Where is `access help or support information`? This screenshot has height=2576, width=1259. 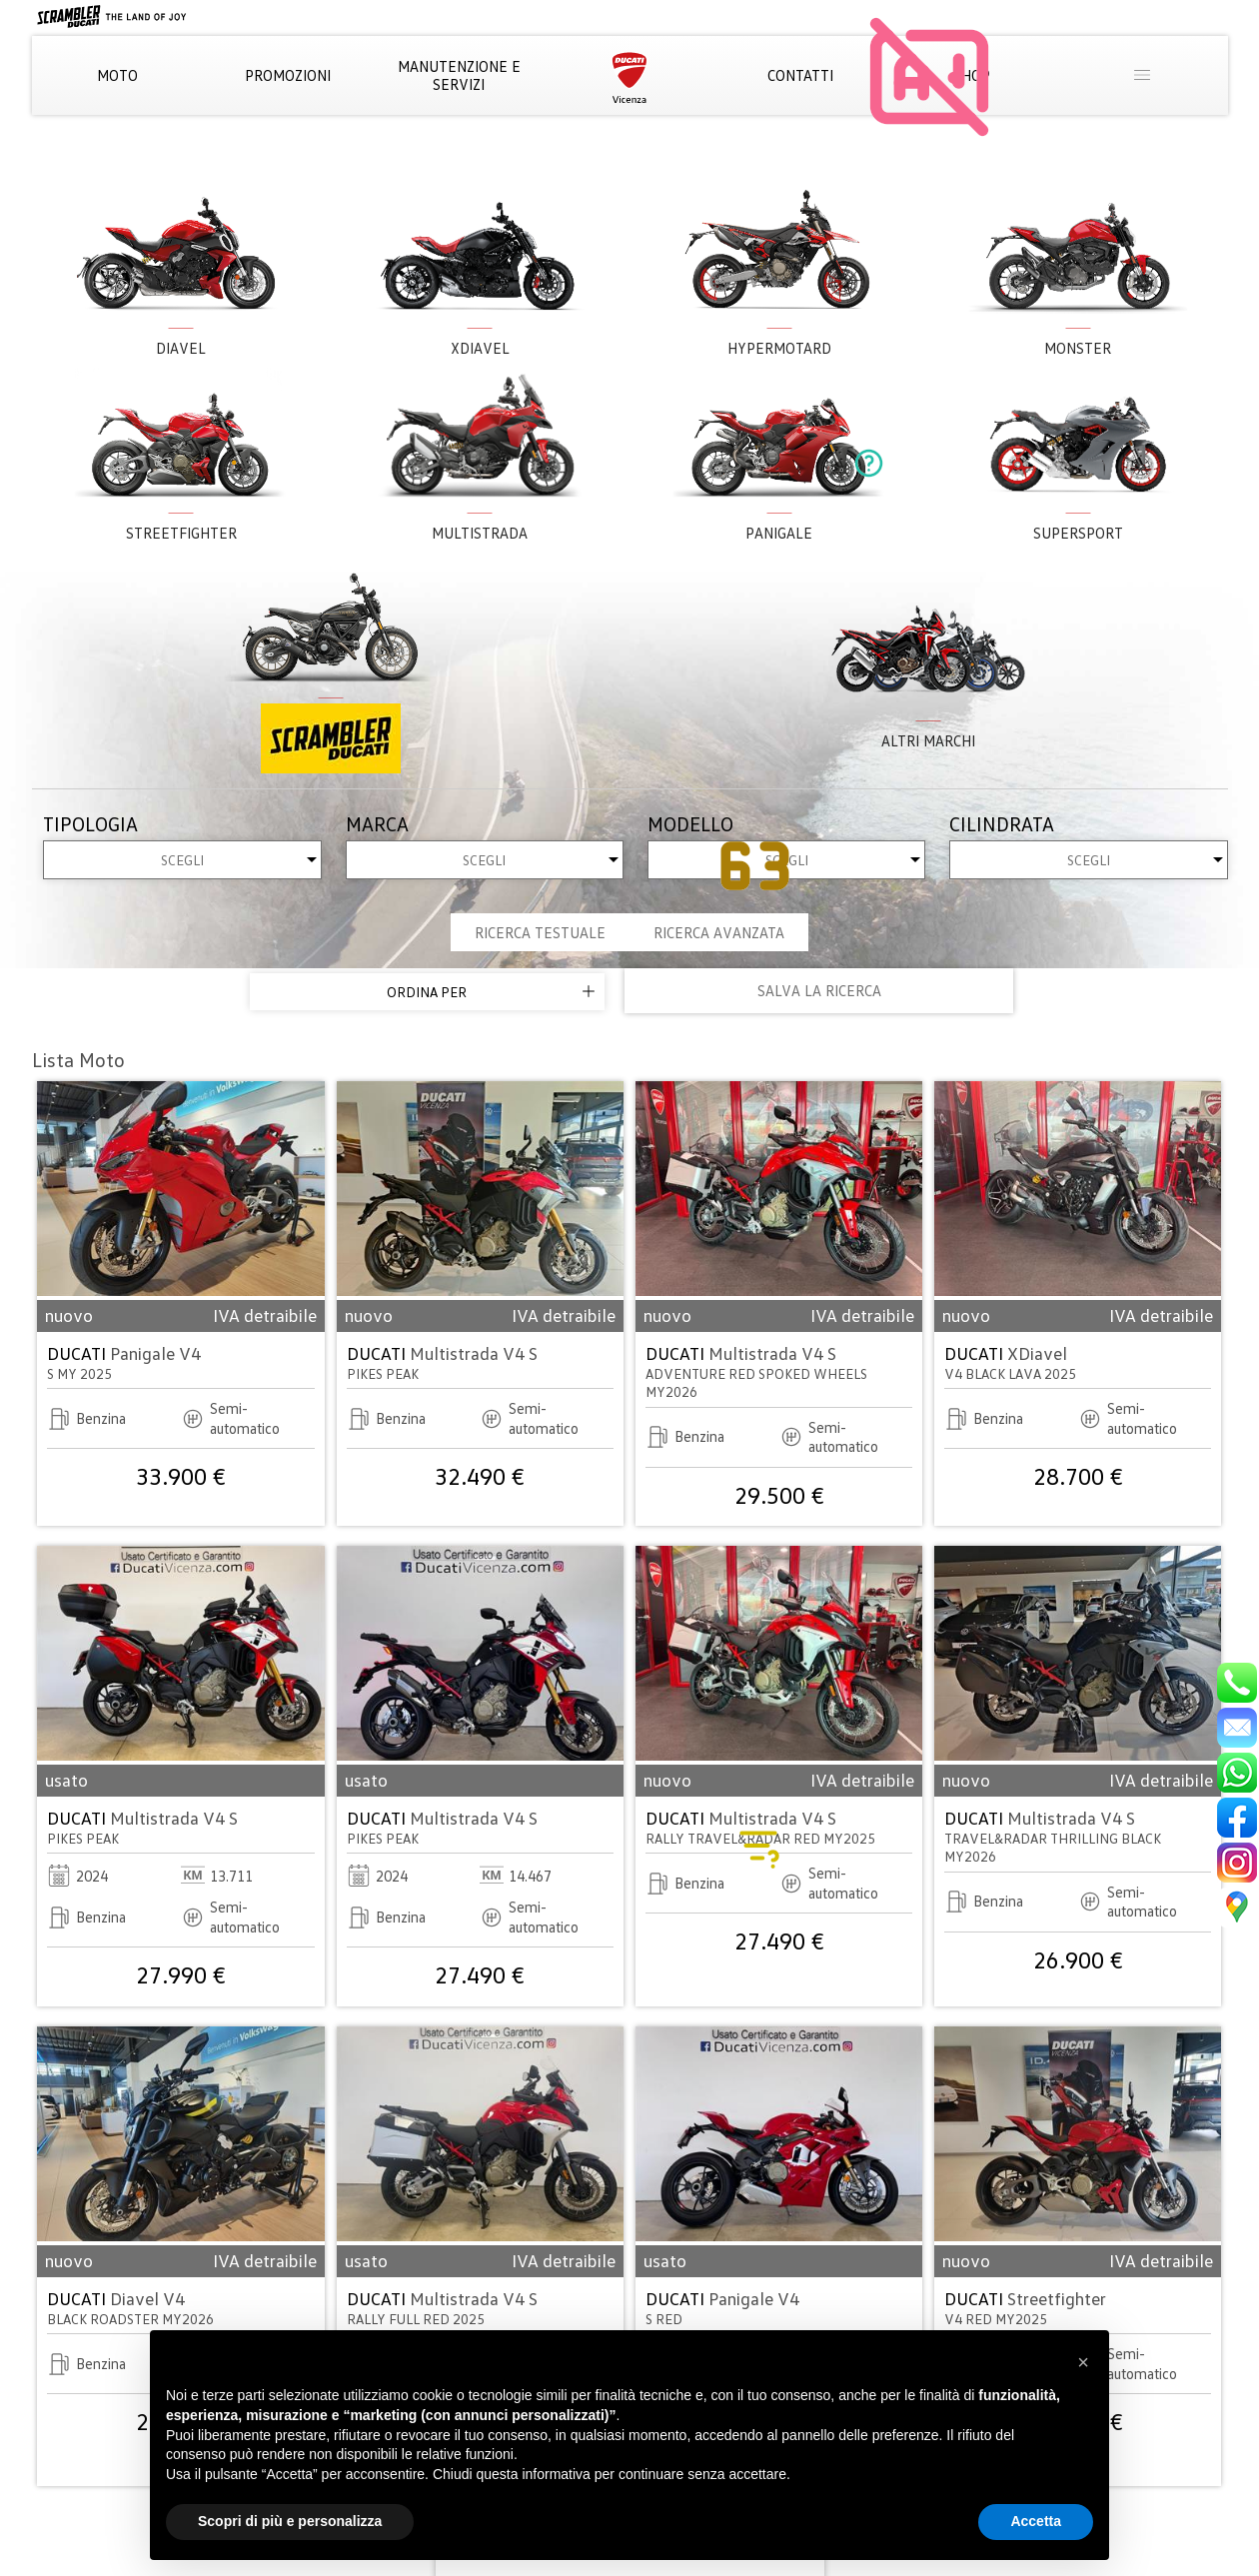 access help or support information is located at coordinates (868, 463).